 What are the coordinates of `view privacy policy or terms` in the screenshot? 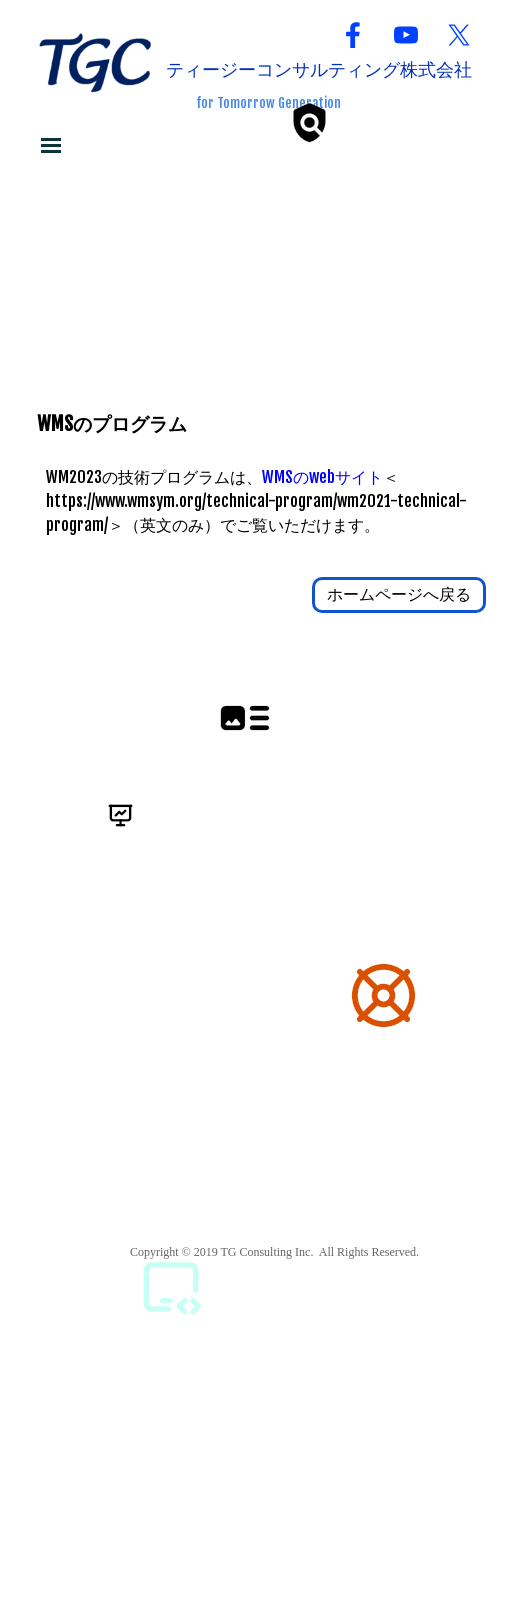 It's located at (309, 122).